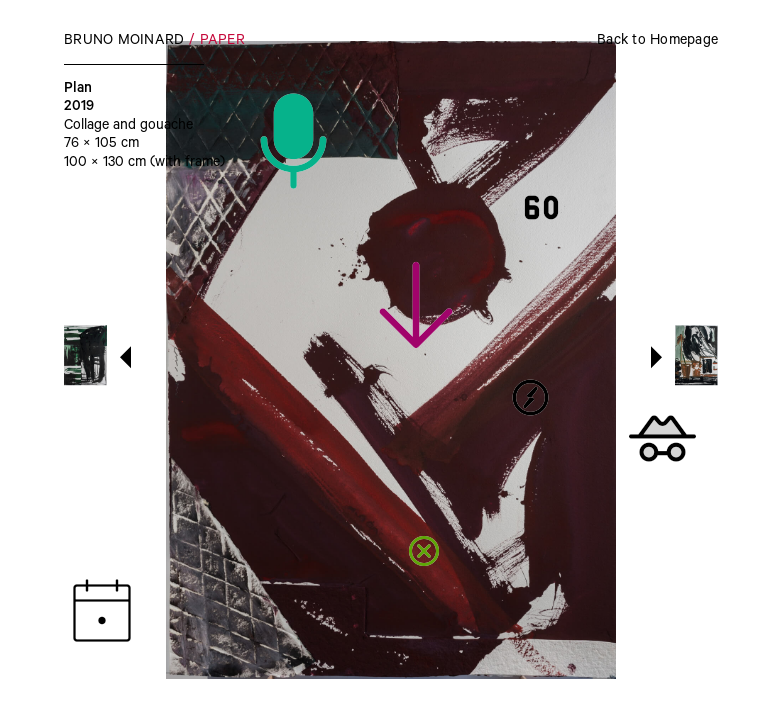  Describe the element at coordinates (541, 207) in the screenshot. I see `indicates a 60-second timer or countdown` at that location.